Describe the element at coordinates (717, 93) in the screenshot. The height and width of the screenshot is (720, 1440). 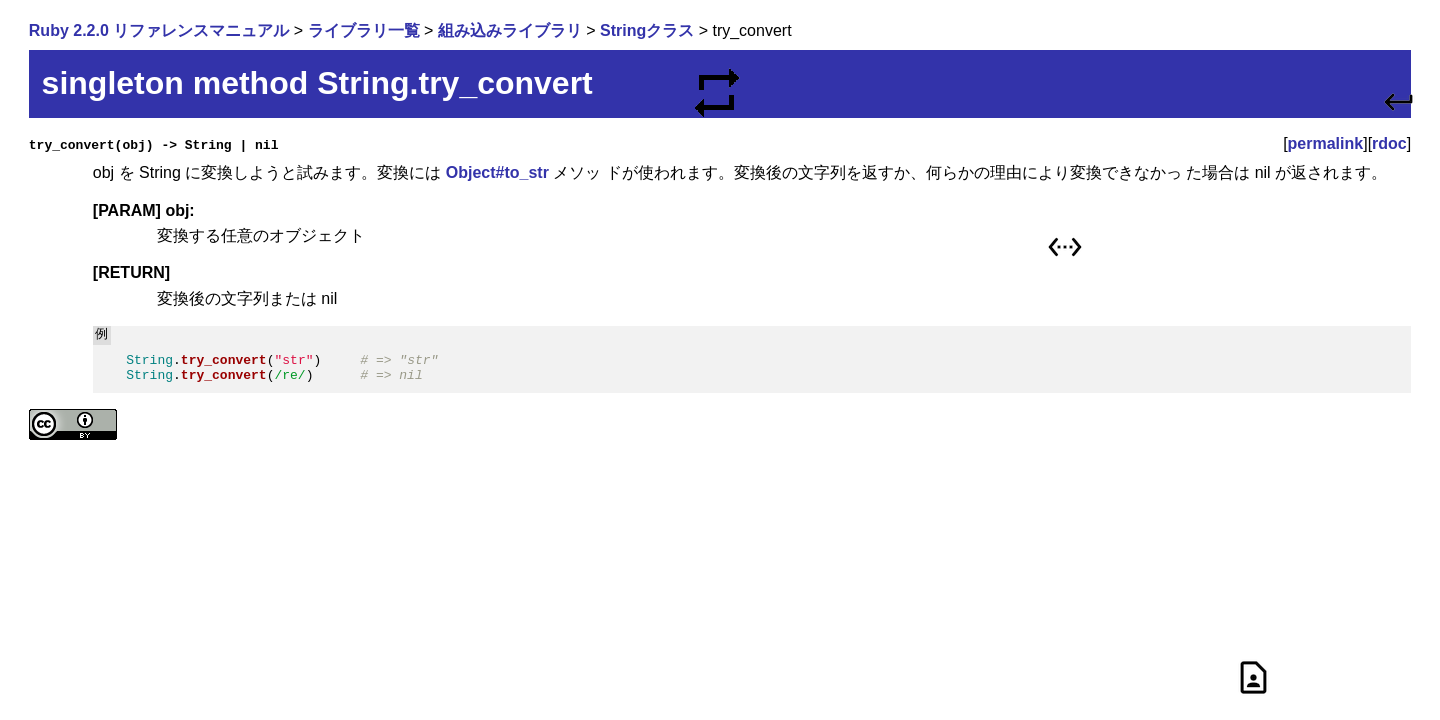
I see `enable repeat mode for media playback` at that location.